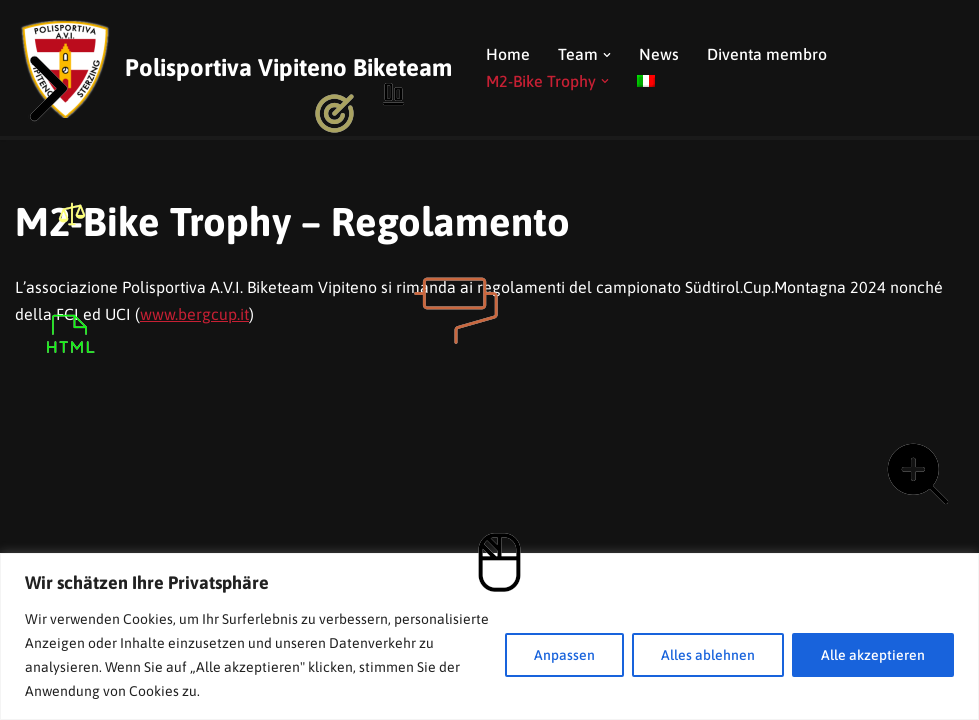 The width and height of the screenshot is (979, 720). Describe the element at coordinates (393, 94) in the screenshot. I see `align selected objects to the bottom` at that location.